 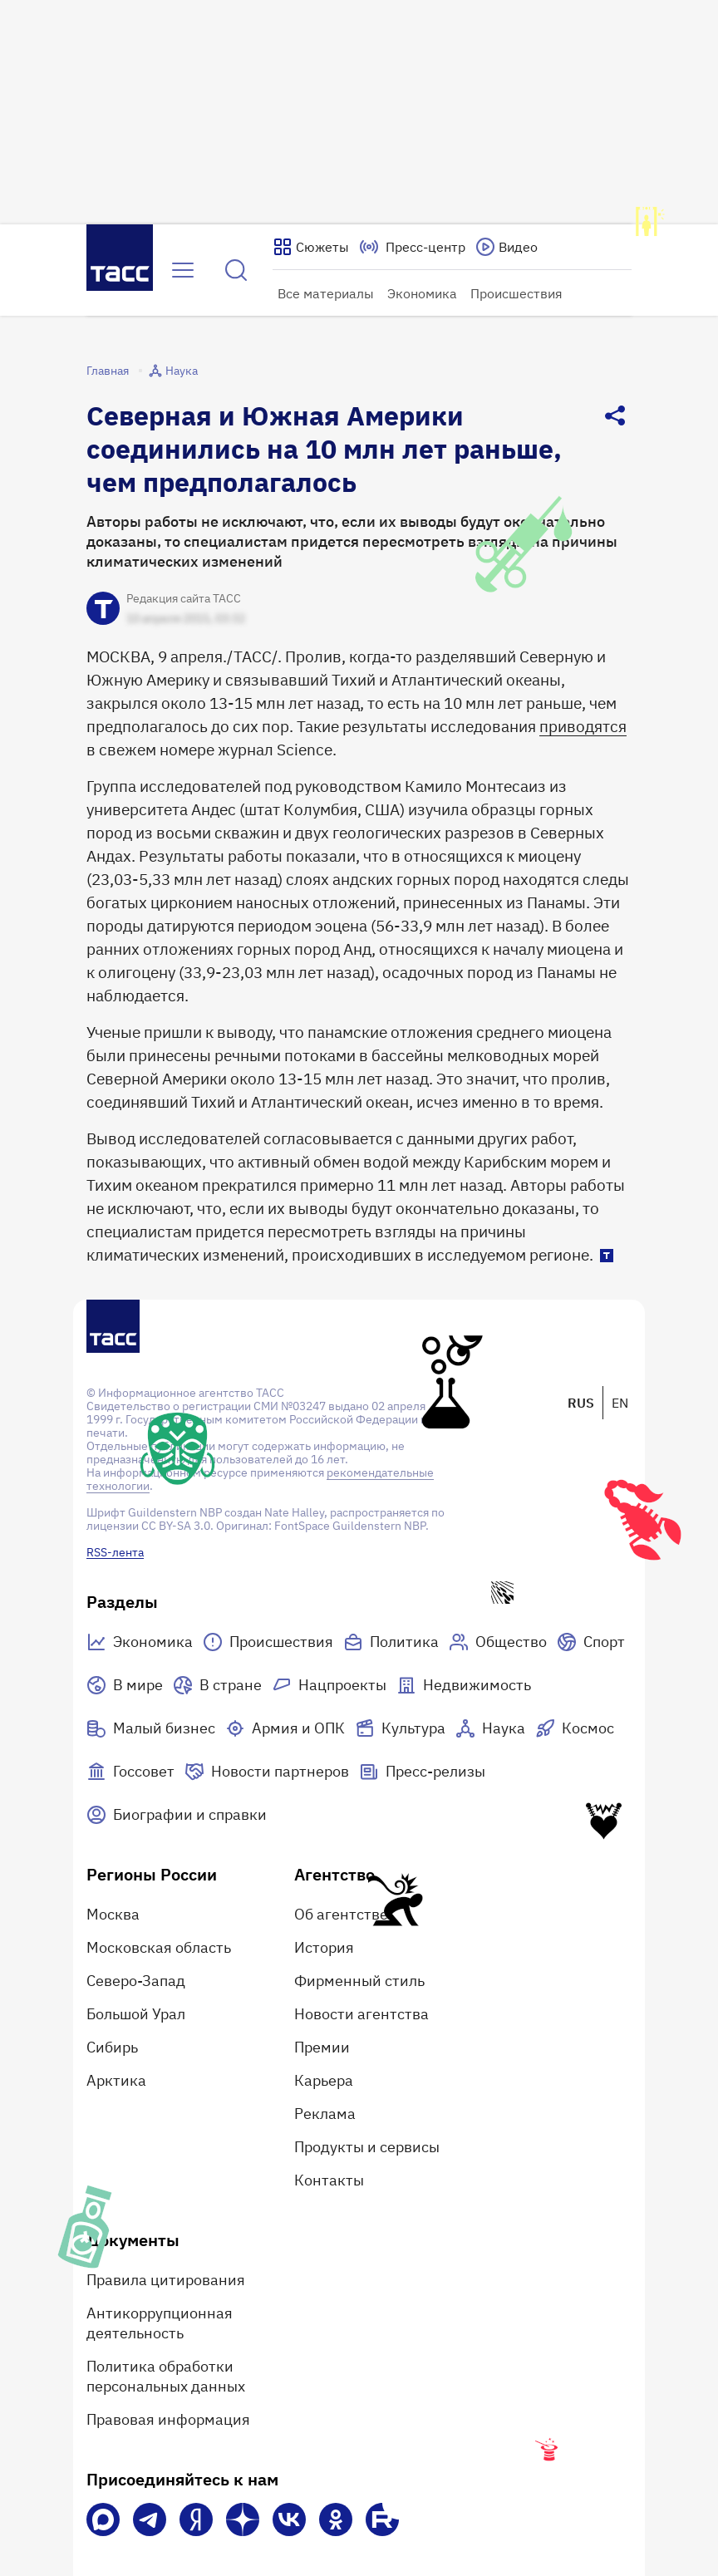 What do you see at coordinates (502, 1592) in the screenshot?
I see `represents the andromeda galaxy or cosmic chain element` at bounding box center [502, 1592].